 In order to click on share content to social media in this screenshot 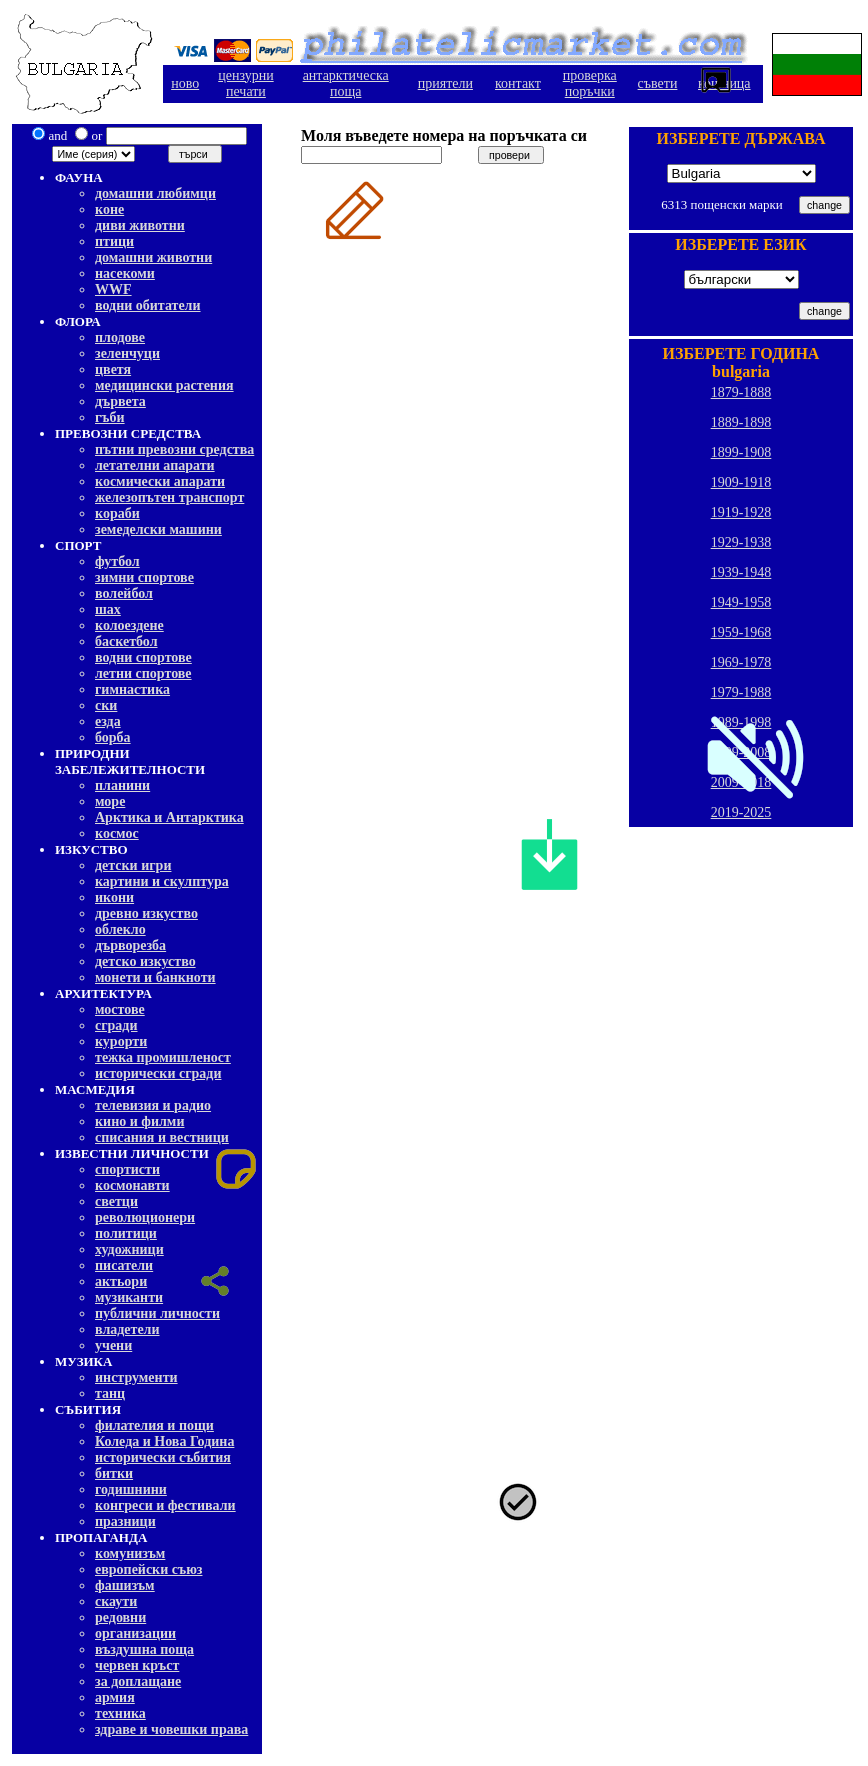, I will do `click(215, 1281)`.